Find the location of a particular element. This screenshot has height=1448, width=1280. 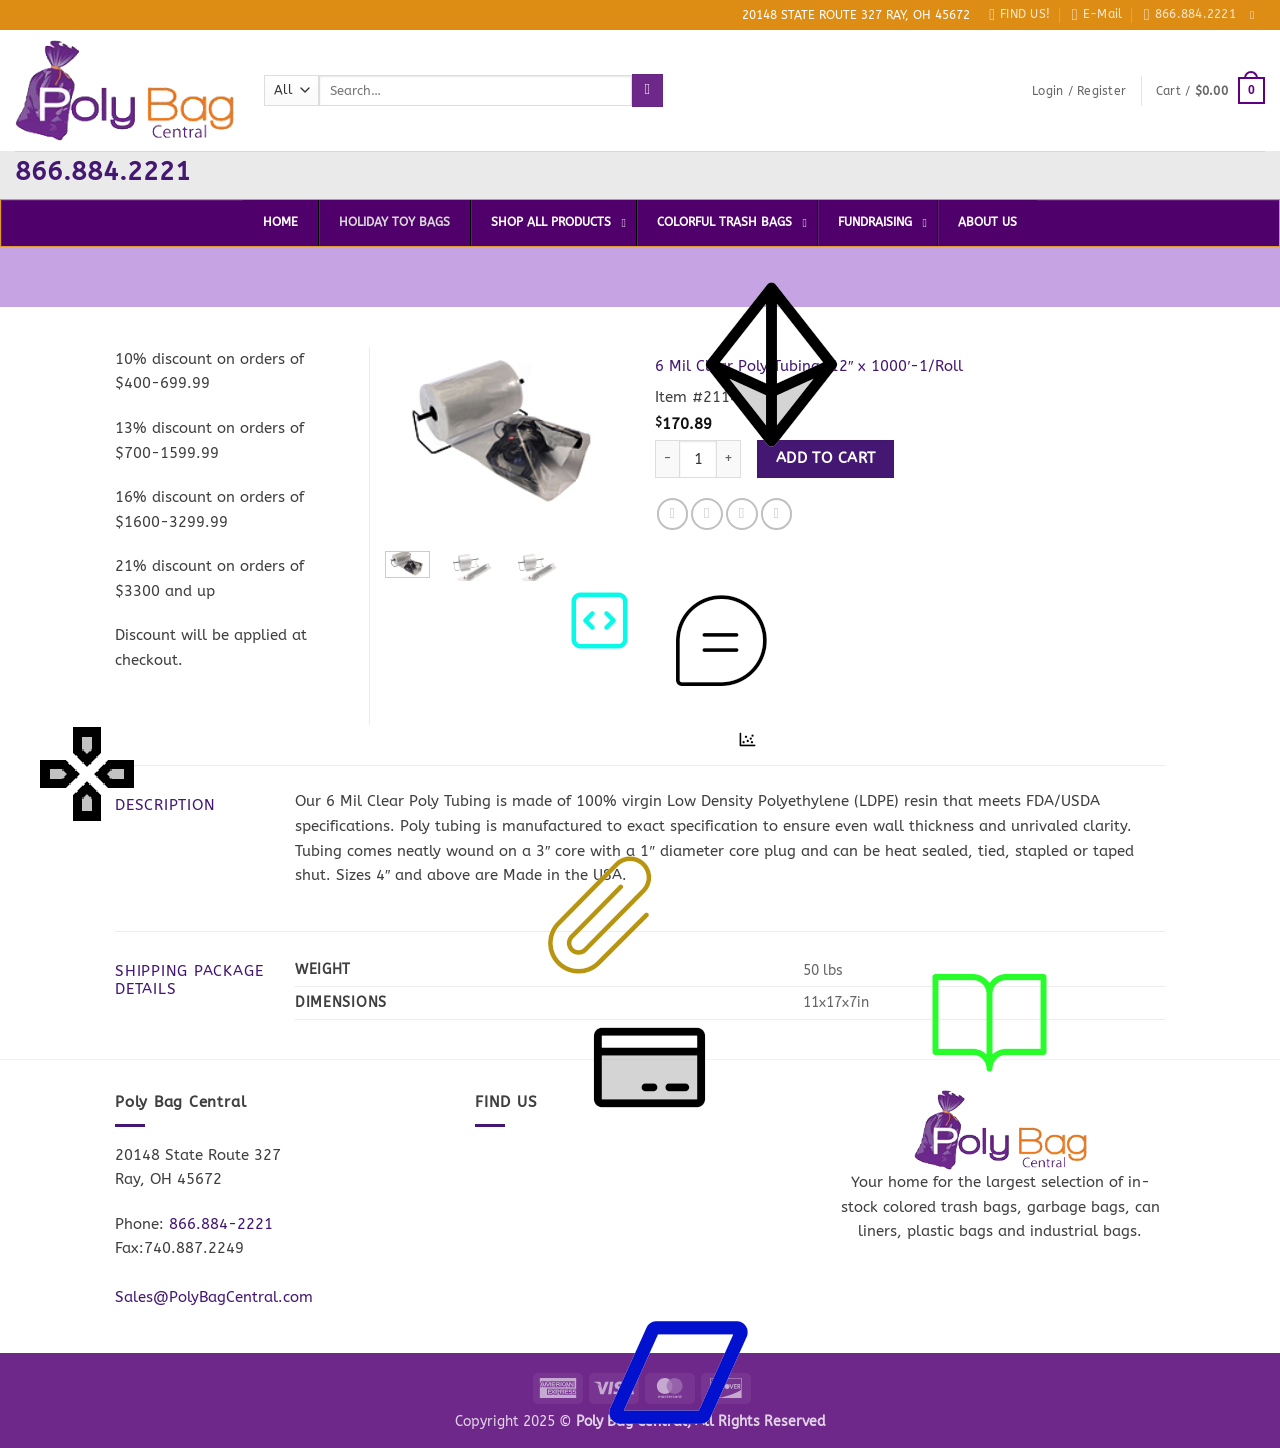

open a book or reading view is located at coordinates (989, 1014).